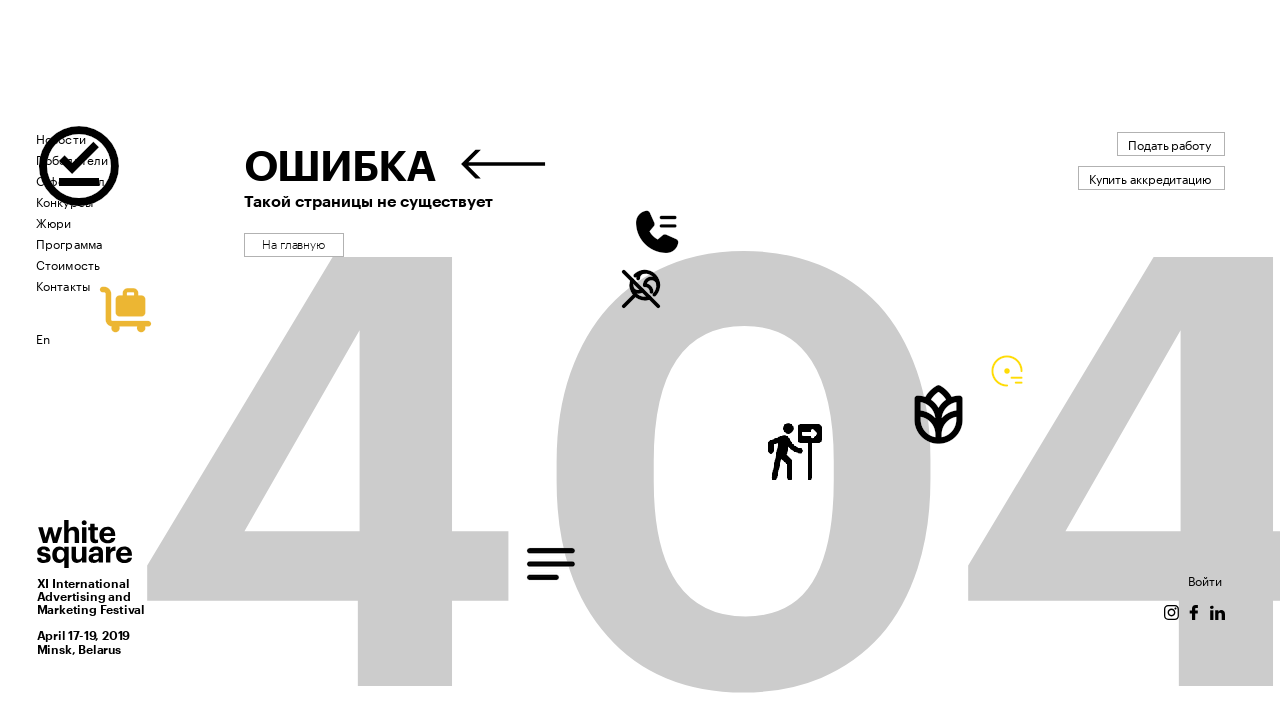  Describe the element at coordinates (551, 564) in the screenshot. I see `view or edit notes` at that location.